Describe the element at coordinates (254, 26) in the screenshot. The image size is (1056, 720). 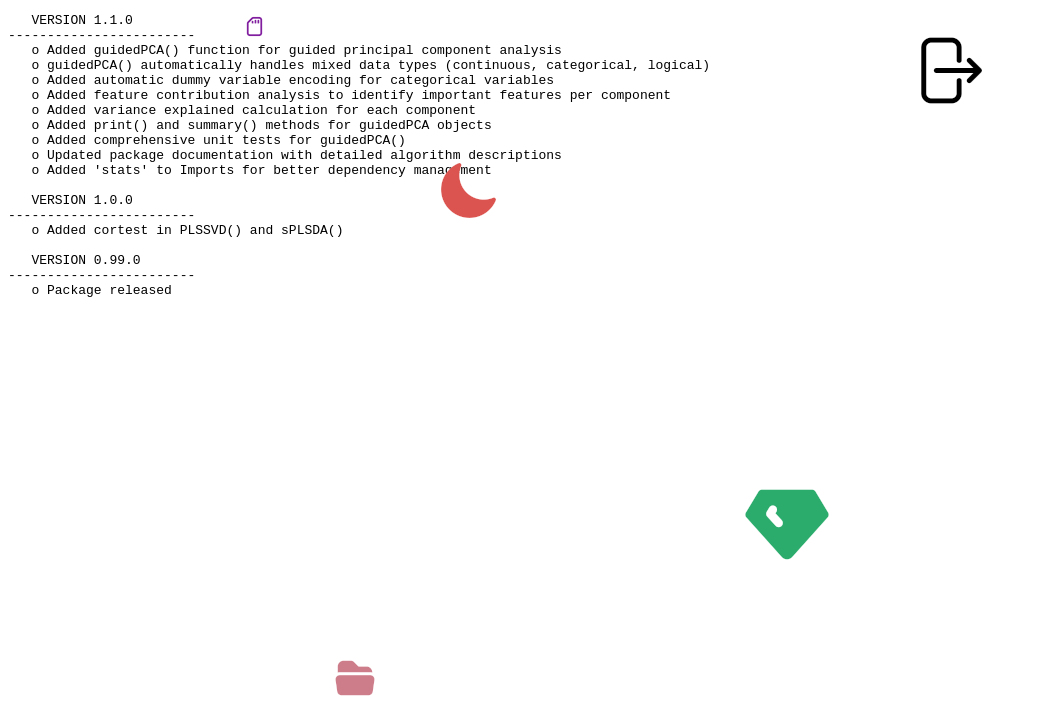
I see `access sd card storage` at that location.